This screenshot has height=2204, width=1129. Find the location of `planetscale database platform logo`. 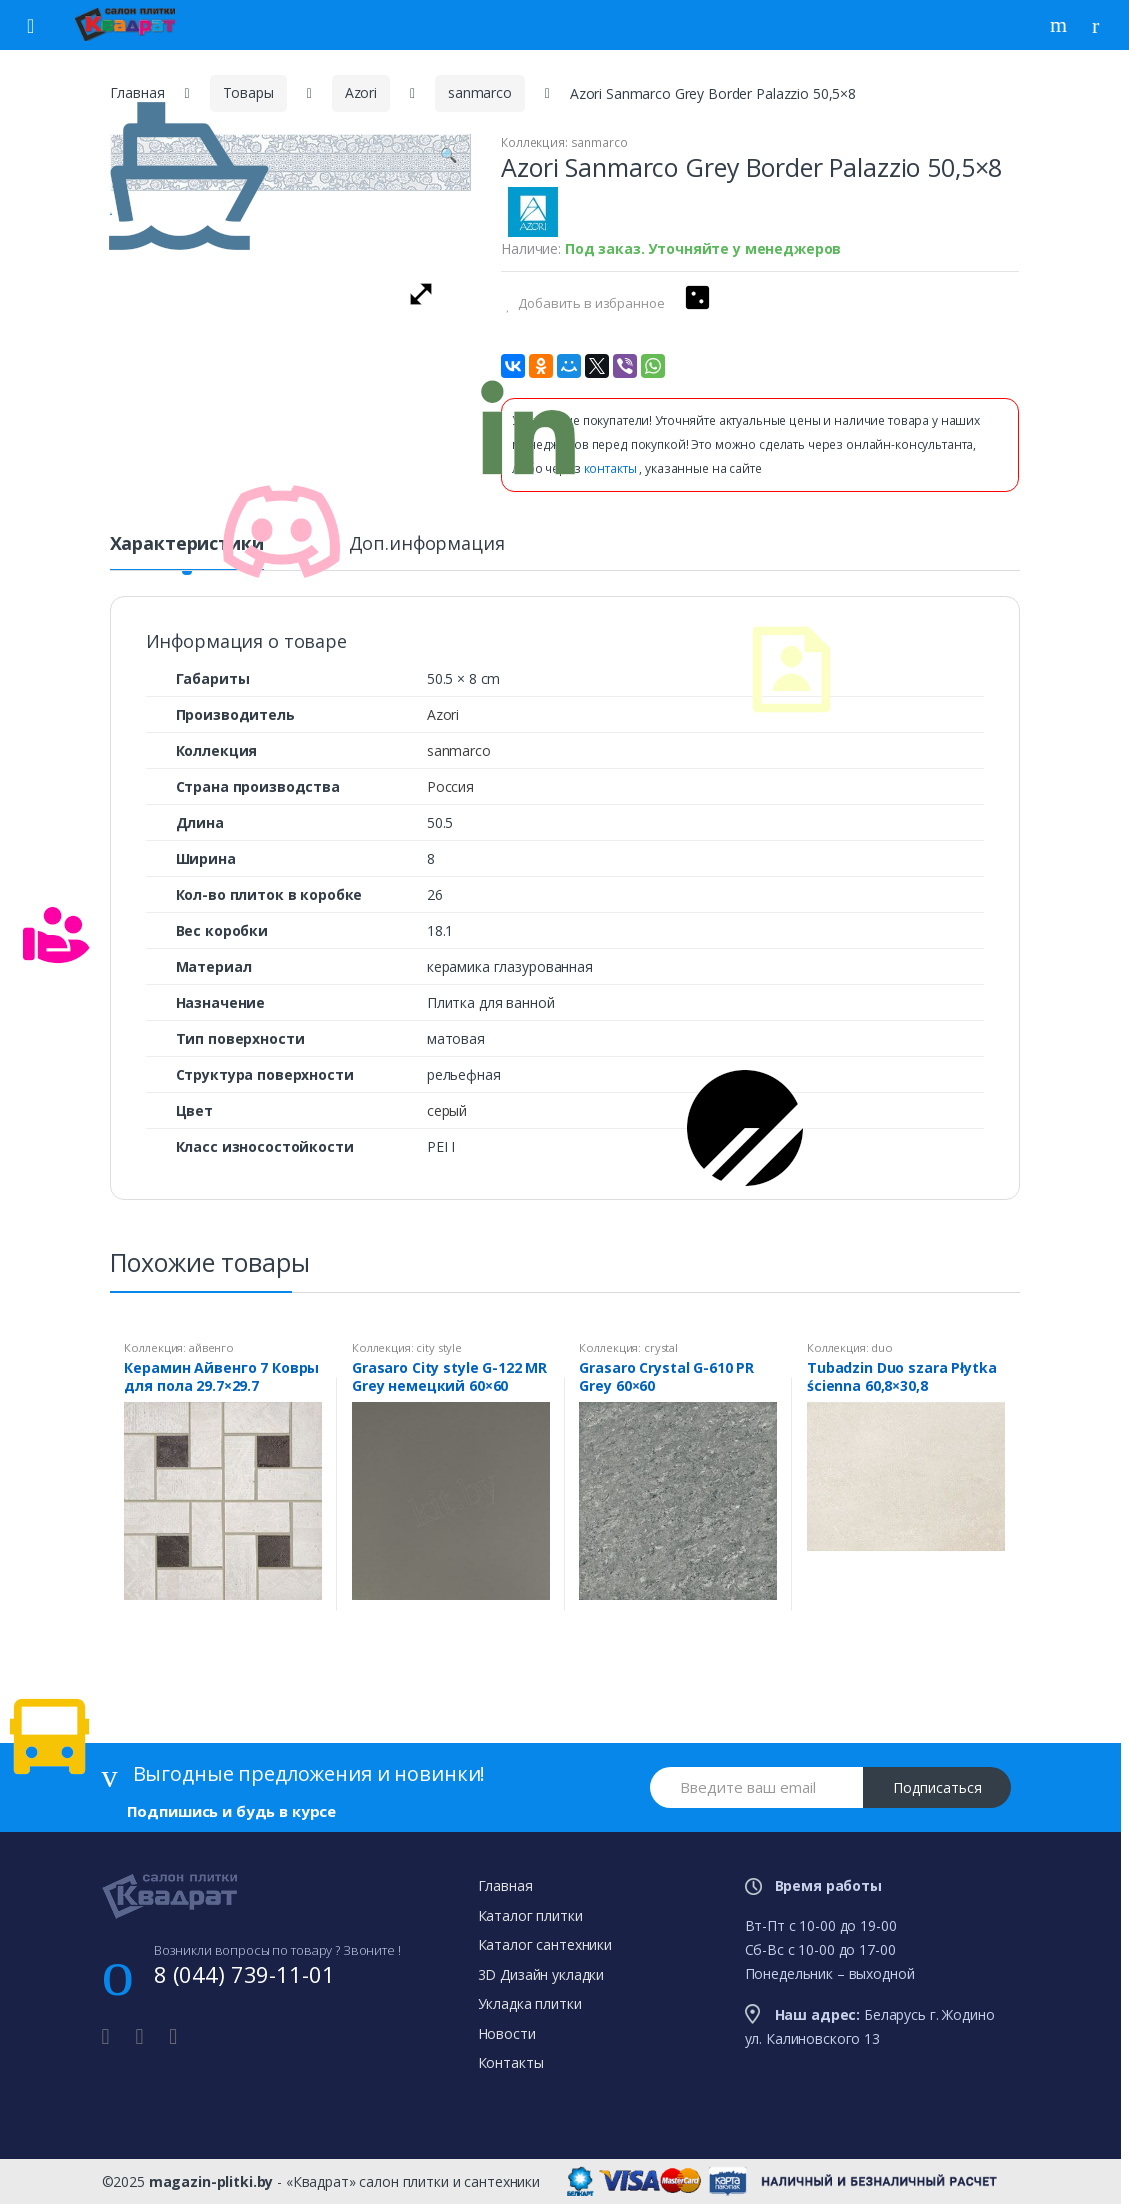

planetscale database platform logo is located at coordinates (745, 1128).